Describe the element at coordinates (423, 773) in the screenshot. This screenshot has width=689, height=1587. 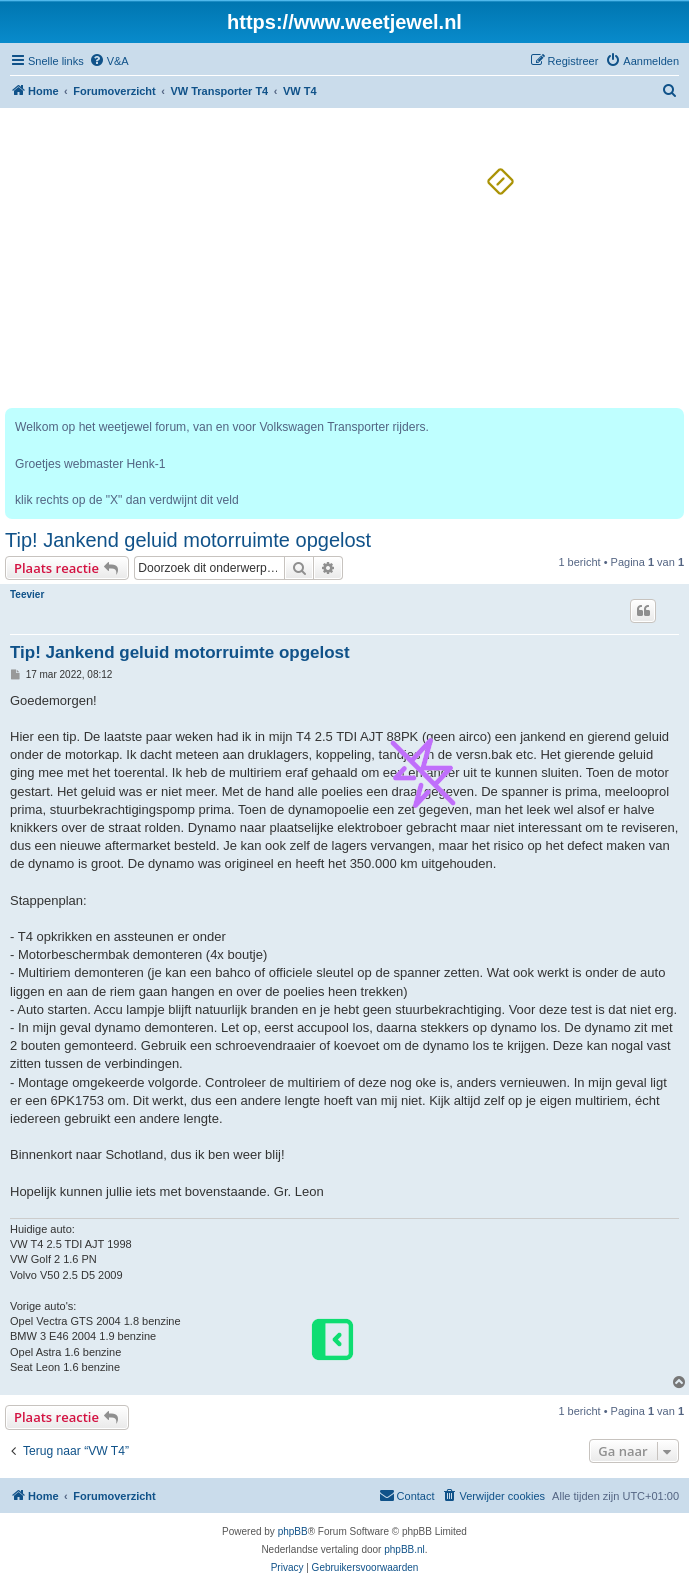
I see `flash or lightning feature disabled` at that location.